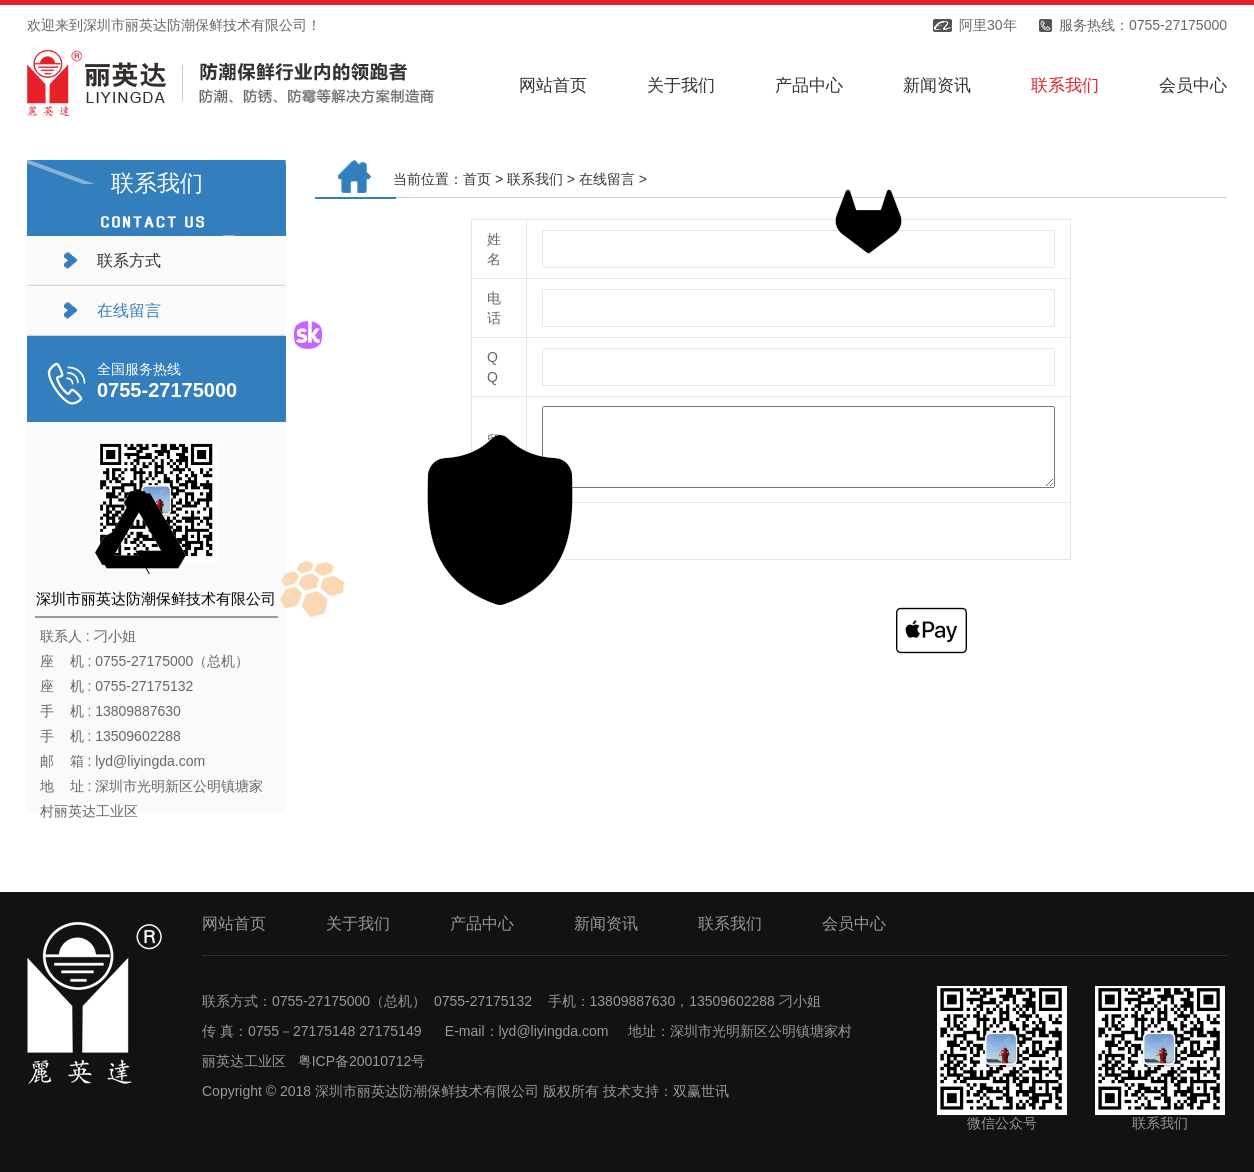  I want to click on open the Songkick app, so click(308, 335).